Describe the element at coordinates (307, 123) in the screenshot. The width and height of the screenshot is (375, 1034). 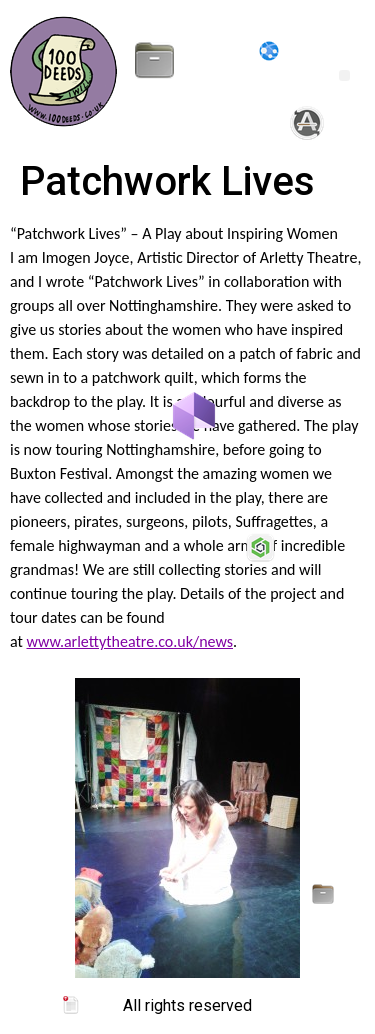
I see `check for available software updates` at that location.